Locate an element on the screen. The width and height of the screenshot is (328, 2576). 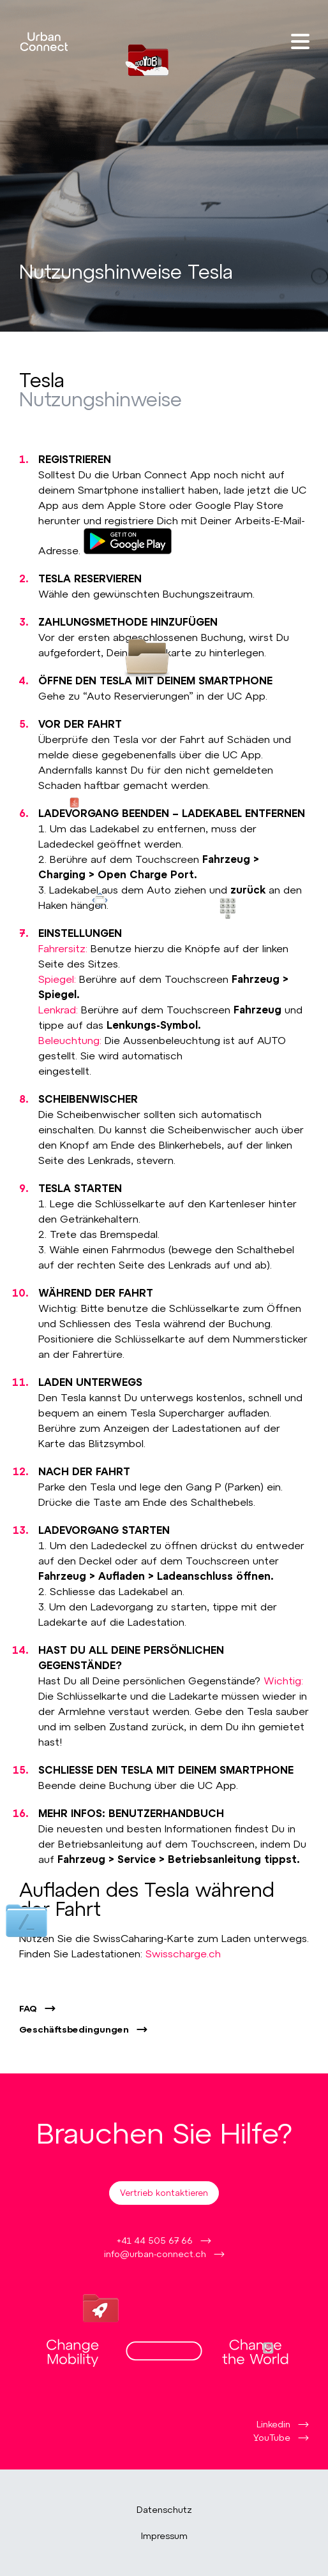
open phone dialpad for entering numbers is located at coordinates (228, 908).